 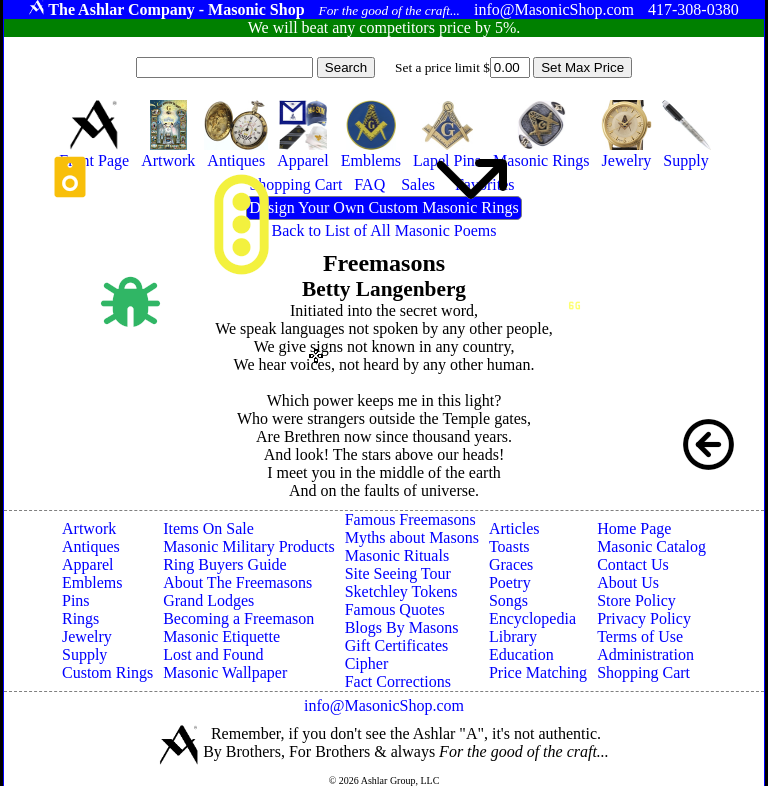 What do you see at coordinates (574, 305) in the screenshot?
I see `indicates 6G network connectivity status` at bounding box center [574, 305].